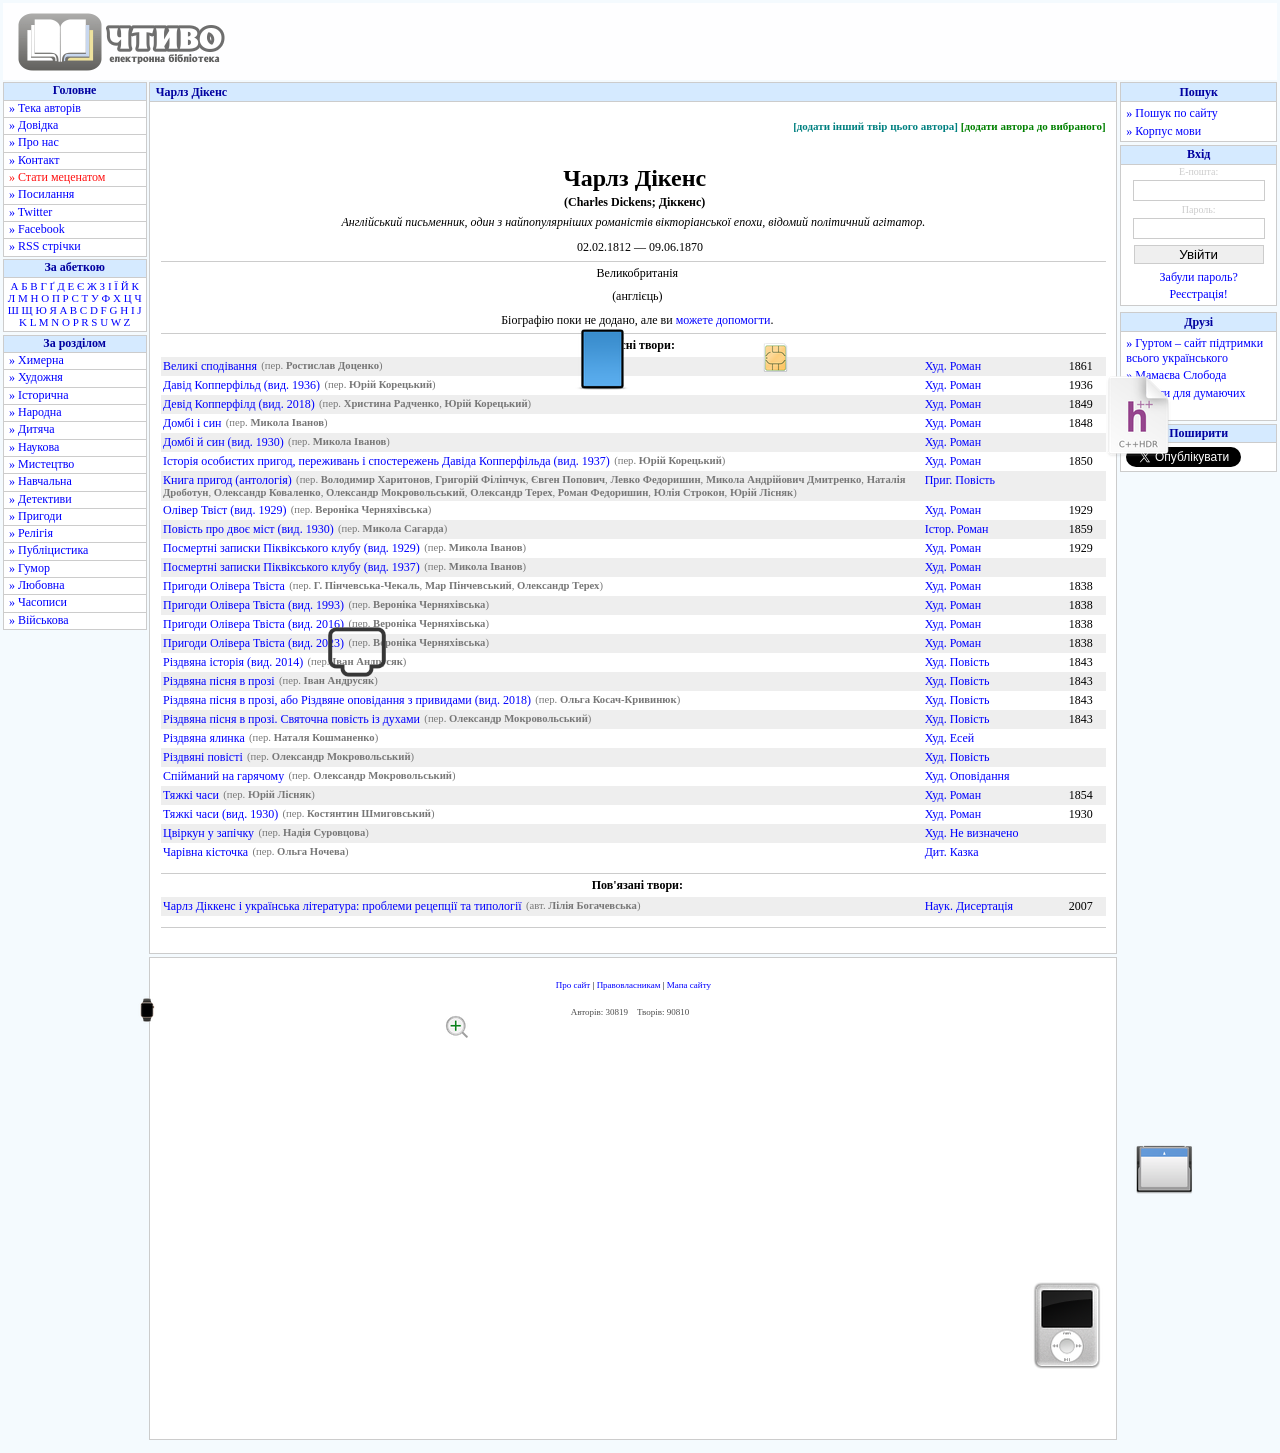 This screenshot has height=1453, width=1280. I want to click on iPod nano device connected, so click(1067, 1306).